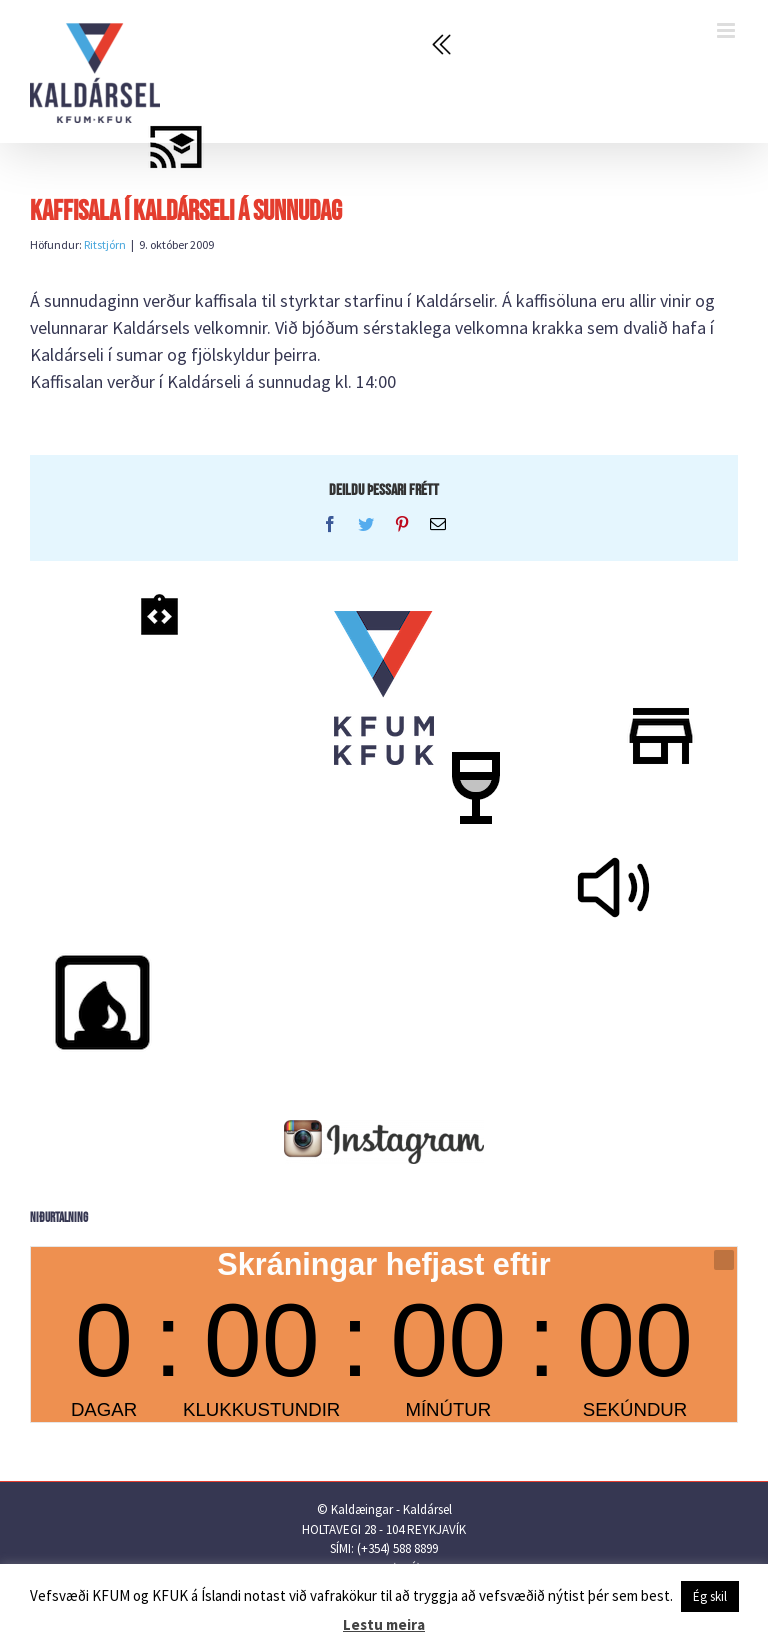  I want to click on go back to the beginning, so click(441, 44).